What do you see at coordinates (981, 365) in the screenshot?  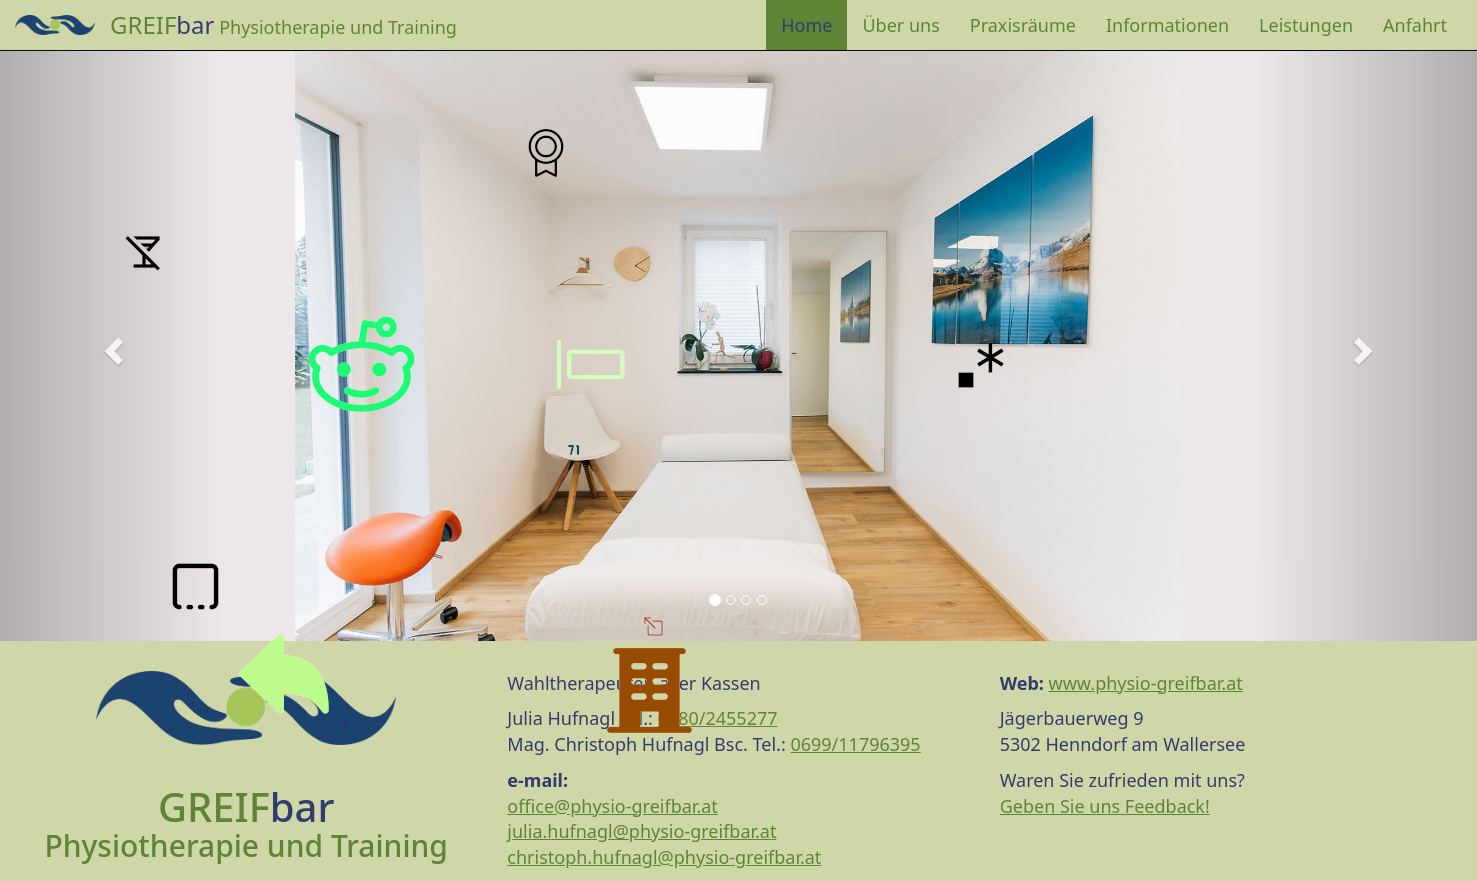 I see `toggle regular expression search mode` at bounding box center [981, 365].